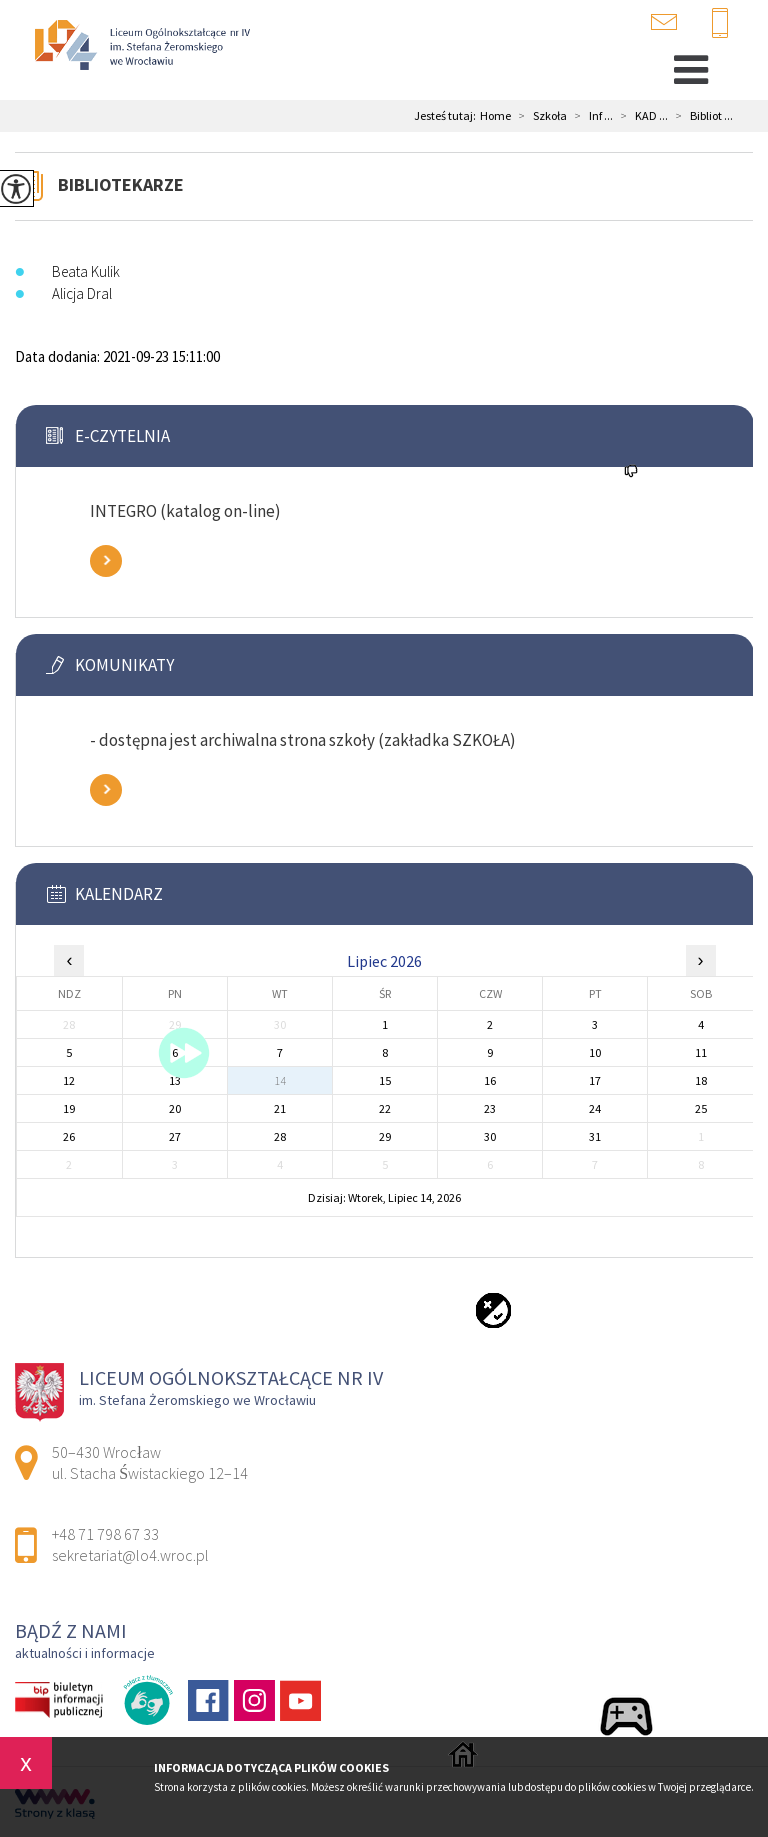 The image size is (768, 1837). I want to click on access gaming or esports features, so click(626, 1716).